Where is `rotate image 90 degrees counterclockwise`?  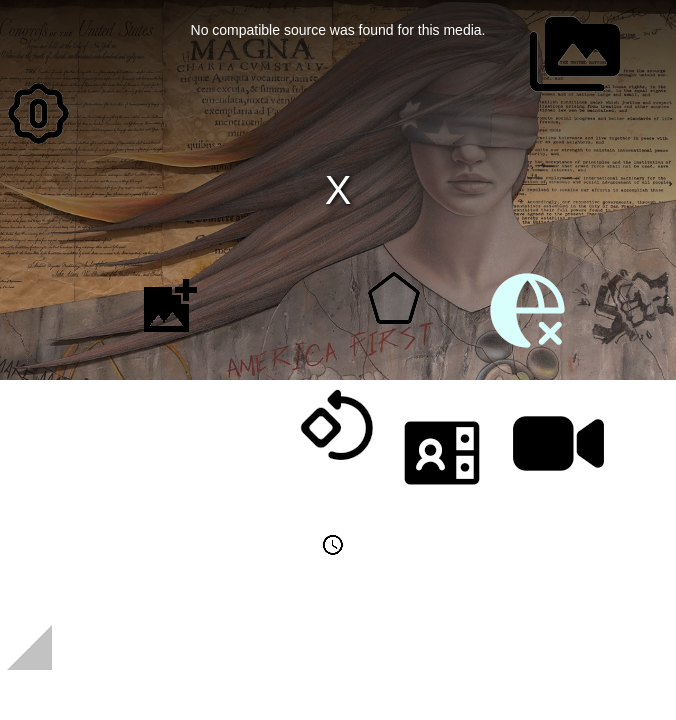 rotate image 90 degrees counterclockwise is located at coordinates (337, 424).